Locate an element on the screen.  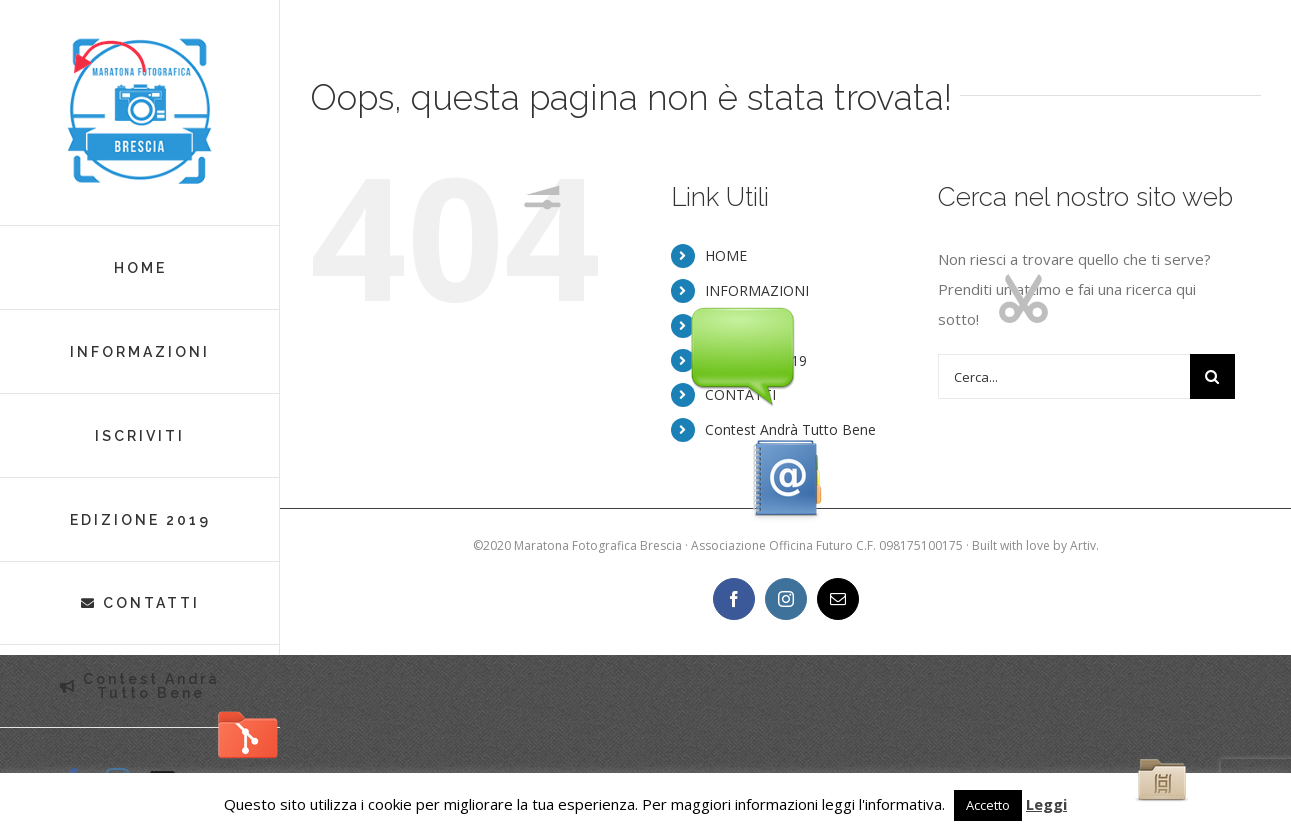
cut selected content to clipboard is located at coordinates (1023, 298).